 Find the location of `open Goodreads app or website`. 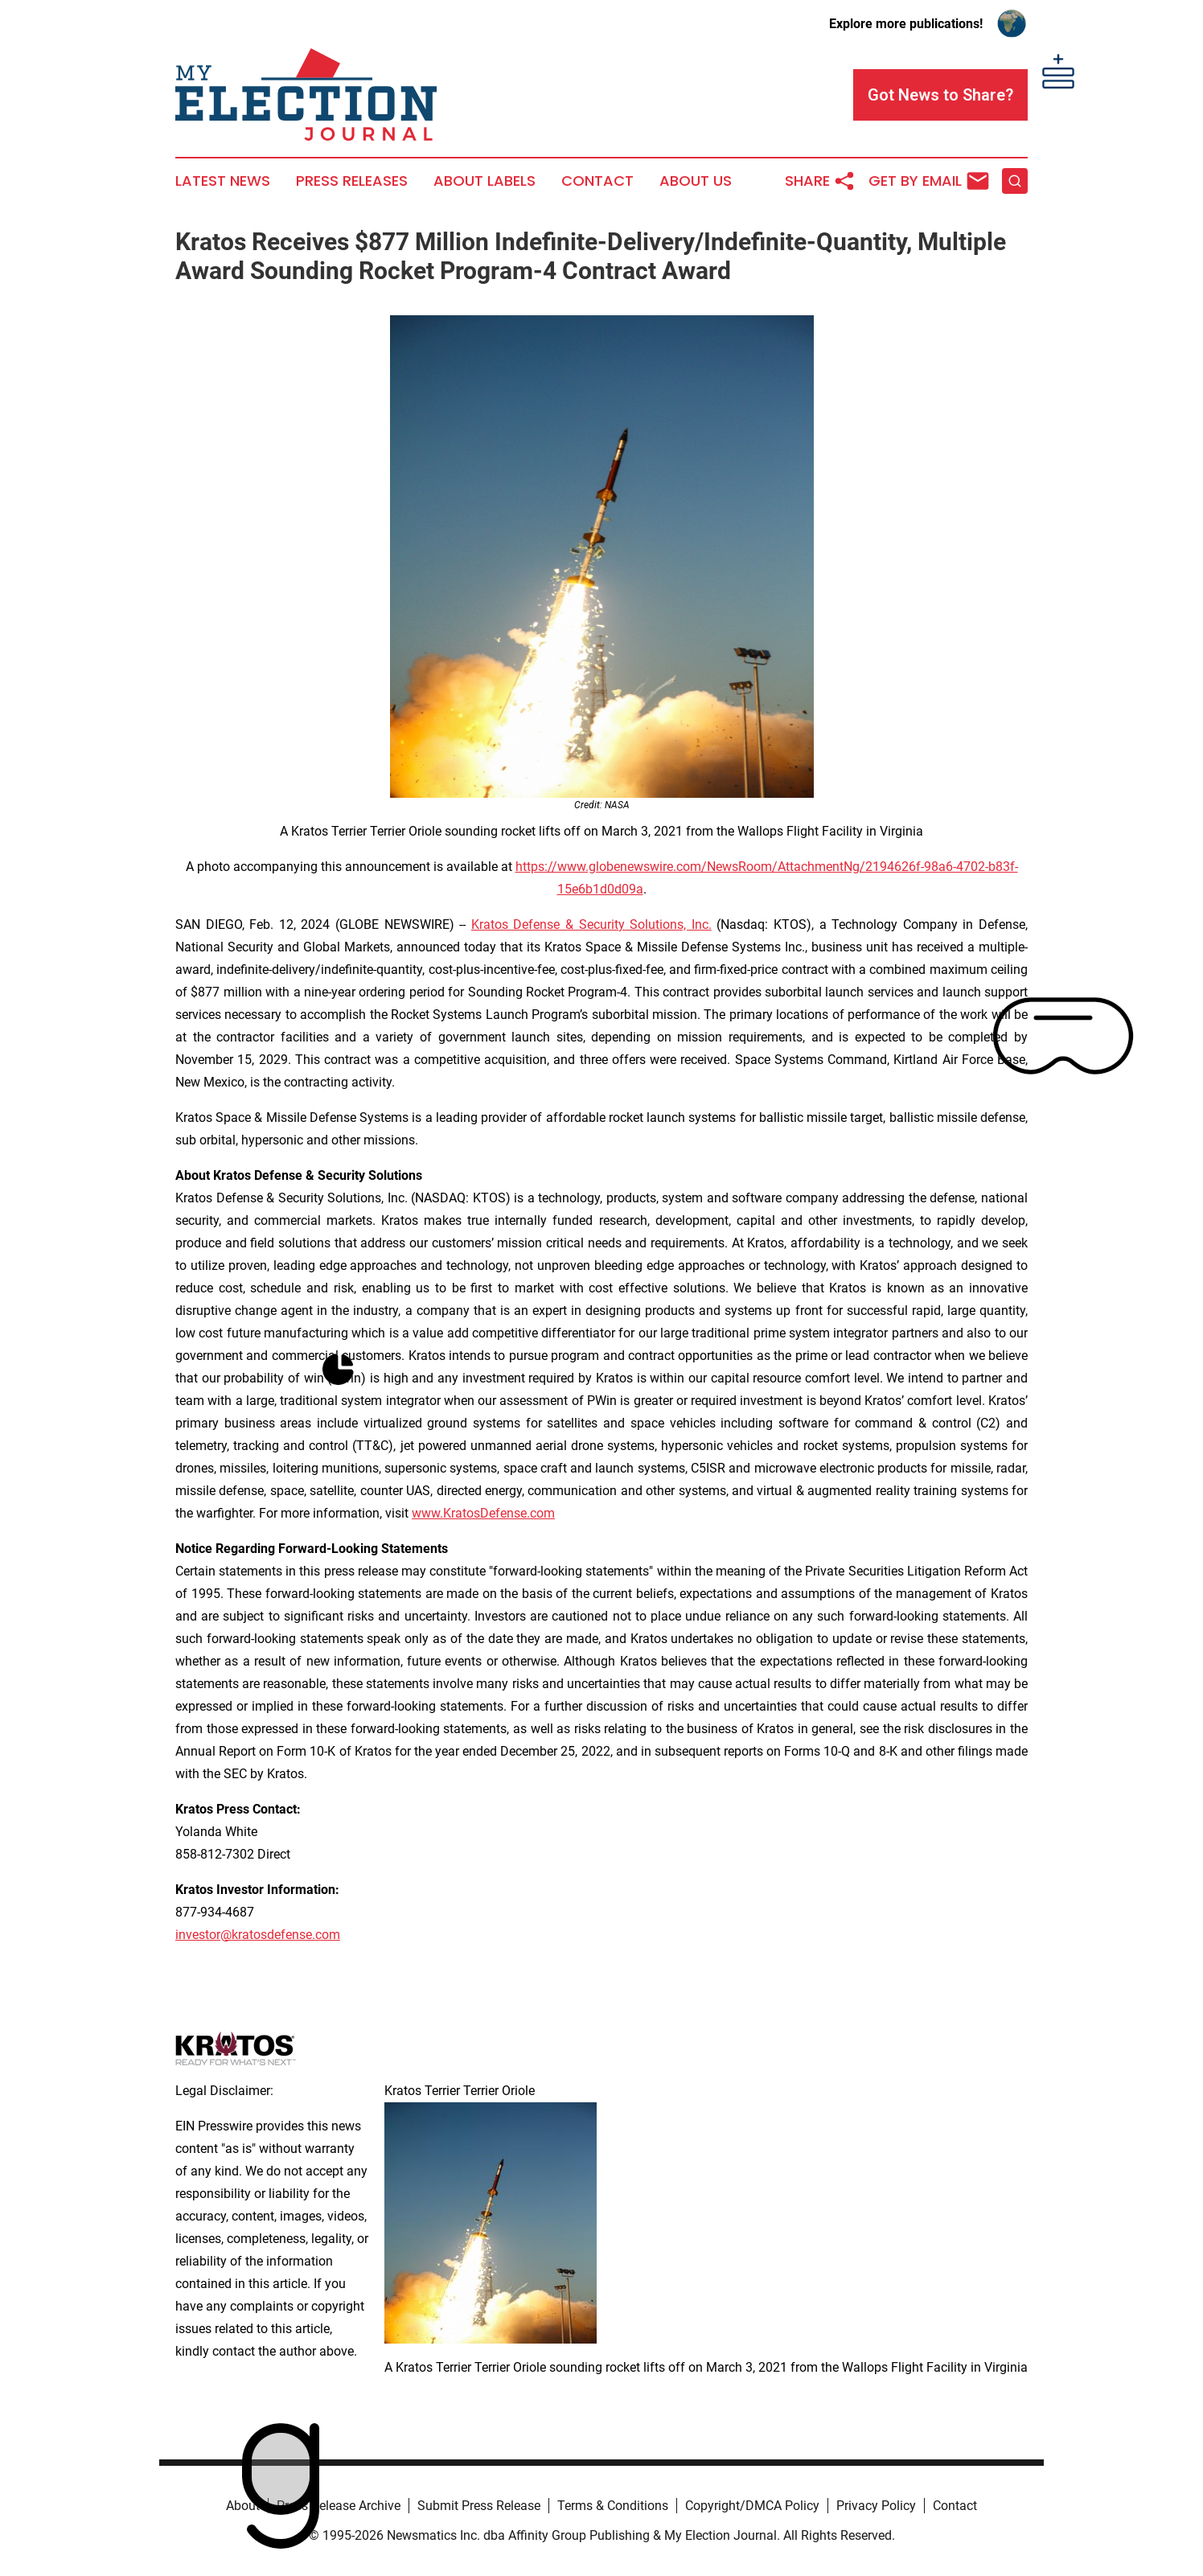

open Goodreads app or website is located at coordinates (281, 2486).